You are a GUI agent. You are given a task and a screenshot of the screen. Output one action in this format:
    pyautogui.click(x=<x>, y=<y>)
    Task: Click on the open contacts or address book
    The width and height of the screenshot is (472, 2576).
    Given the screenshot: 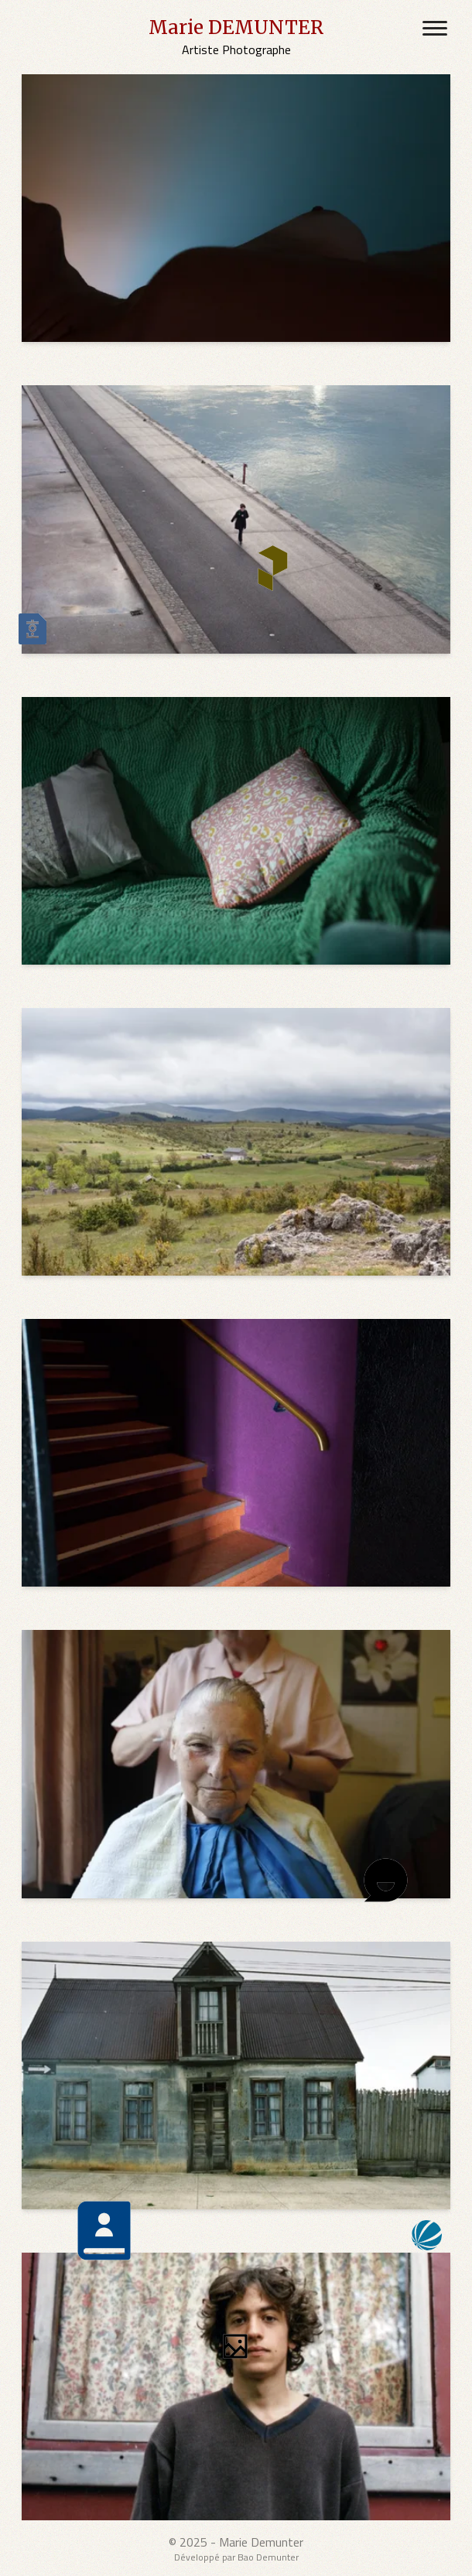 What is the action you would take?
    pyautogui.click(x=104, y=2230)
    